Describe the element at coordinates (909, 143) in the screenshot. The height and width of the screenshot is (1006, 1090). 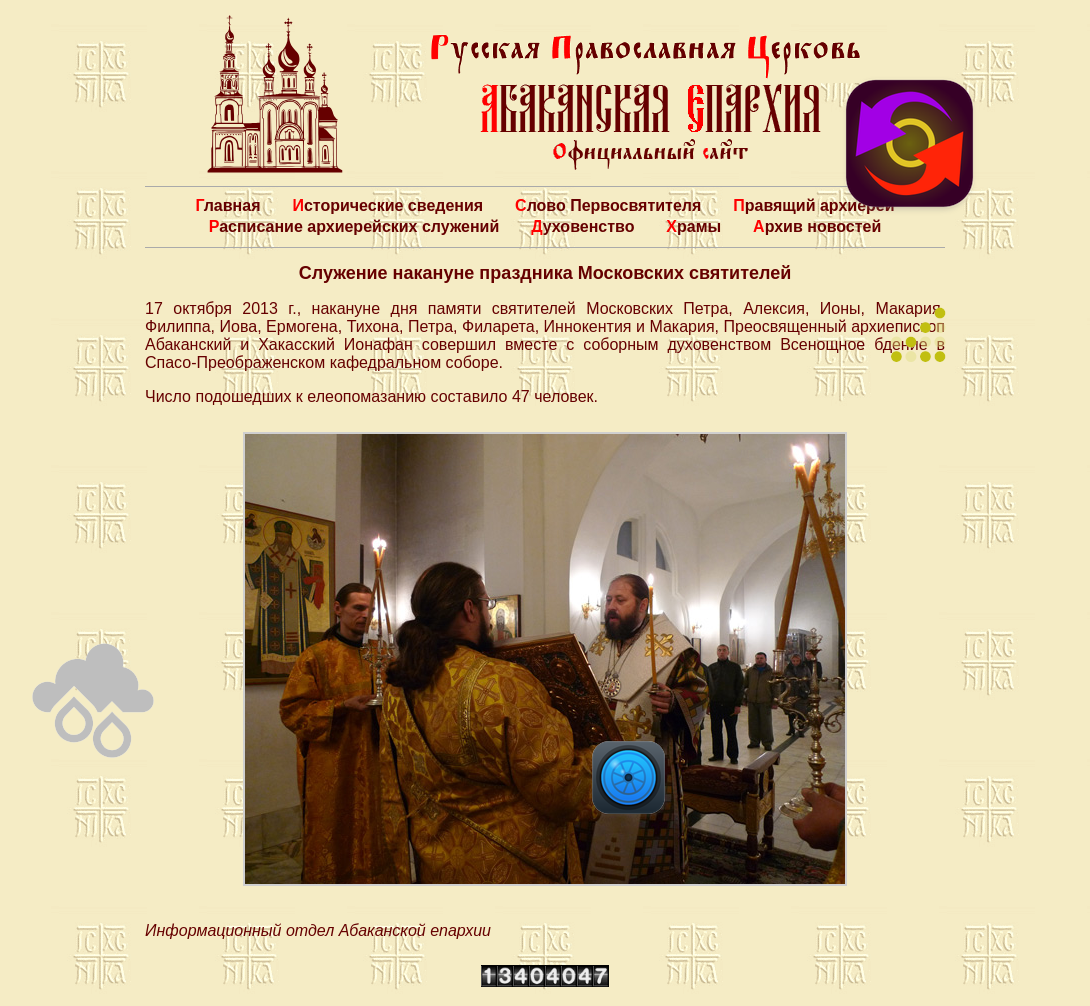
I see `open gabutdm download manager app` at that location.